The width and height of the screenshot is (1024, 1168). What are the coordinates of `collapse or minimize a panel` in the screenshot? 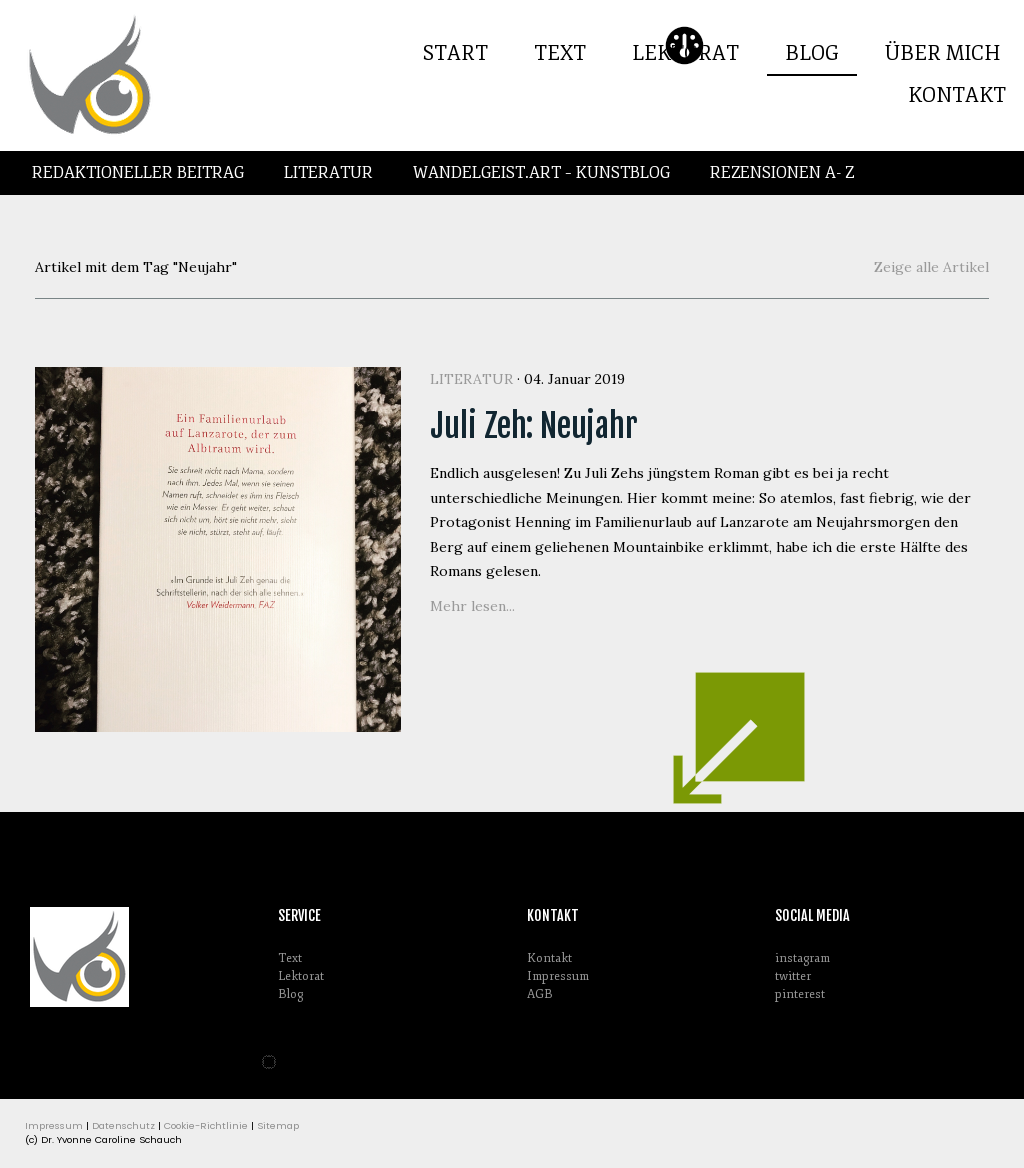 It's located at (739, 738).